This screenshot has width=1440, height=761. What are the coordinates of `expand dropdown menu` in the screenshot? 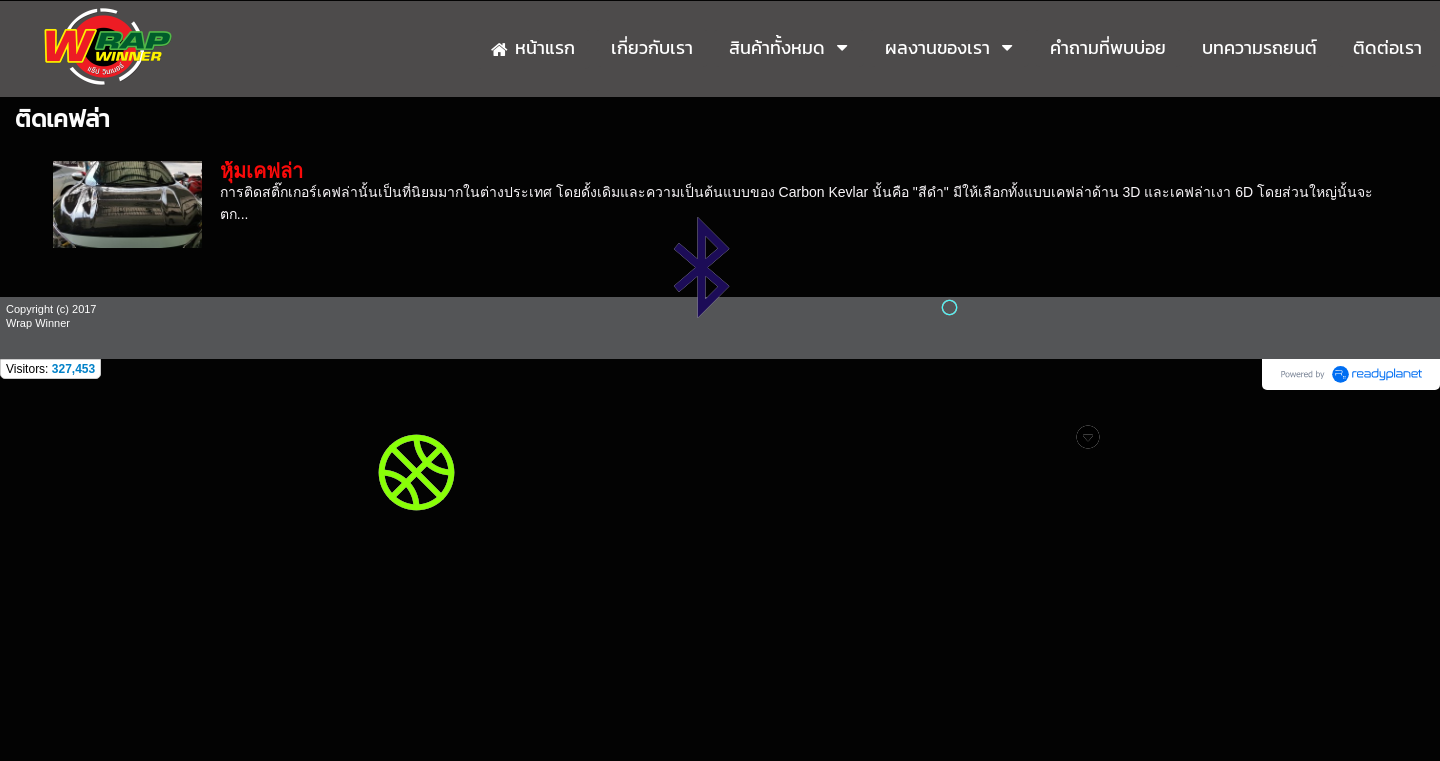 It's located at (1088, 437).